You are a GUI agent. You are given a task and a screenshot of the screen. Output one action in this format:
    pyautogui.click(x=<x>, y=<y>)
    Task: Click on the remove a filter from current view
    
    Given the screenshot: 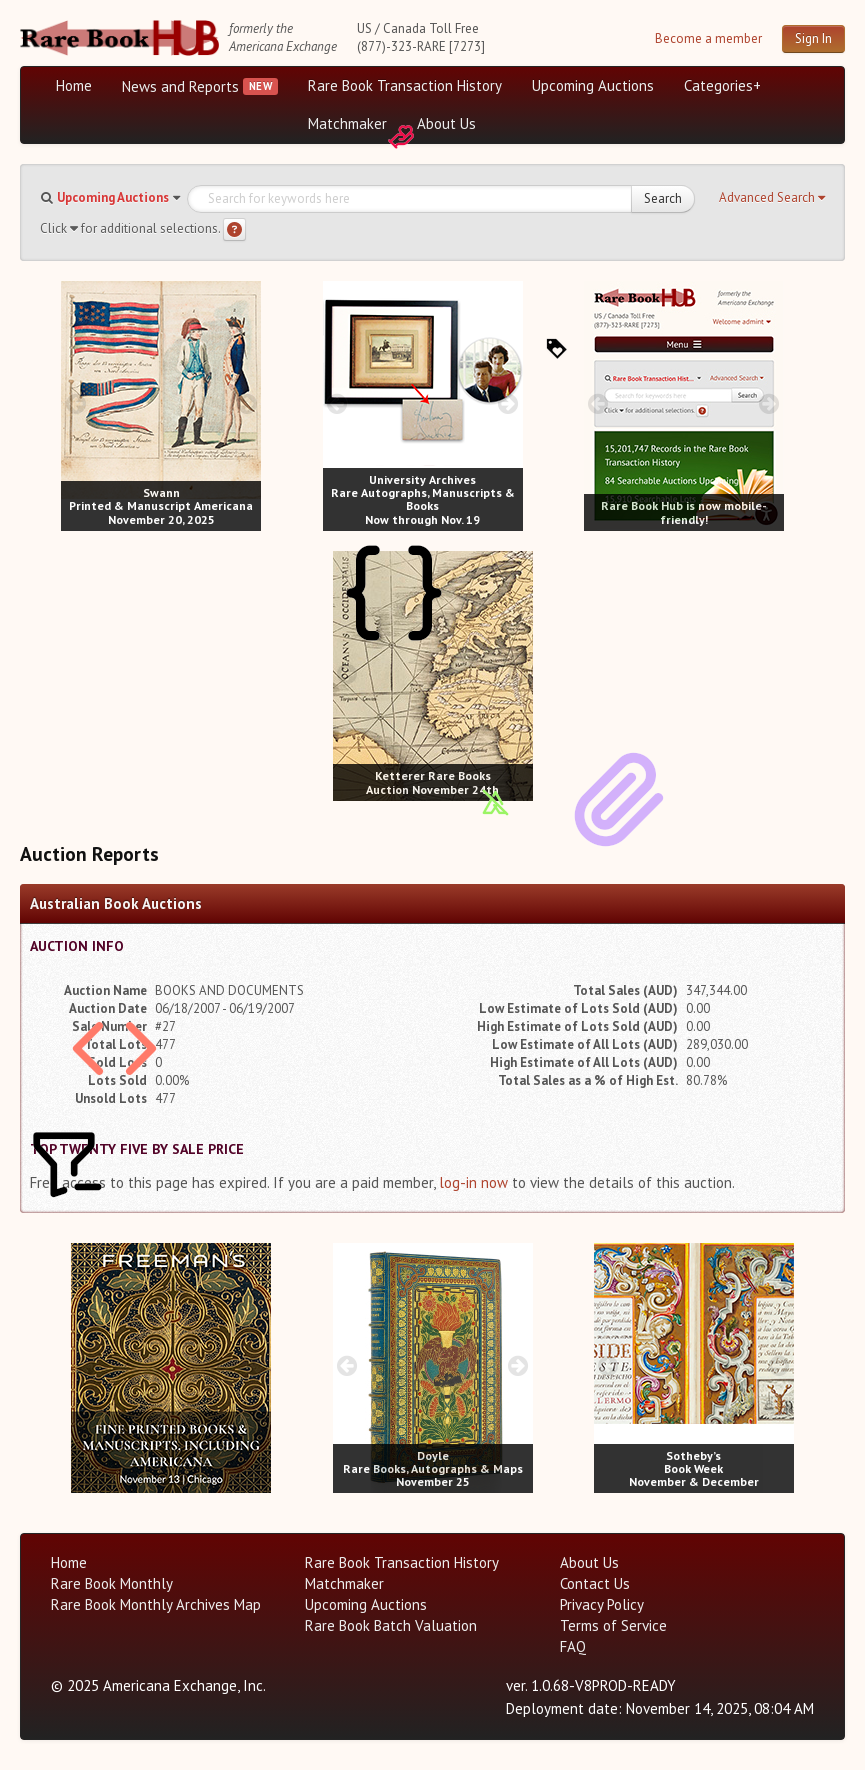 What is the action you would take?
    pyautogui.click(x=64, y=1163)
    